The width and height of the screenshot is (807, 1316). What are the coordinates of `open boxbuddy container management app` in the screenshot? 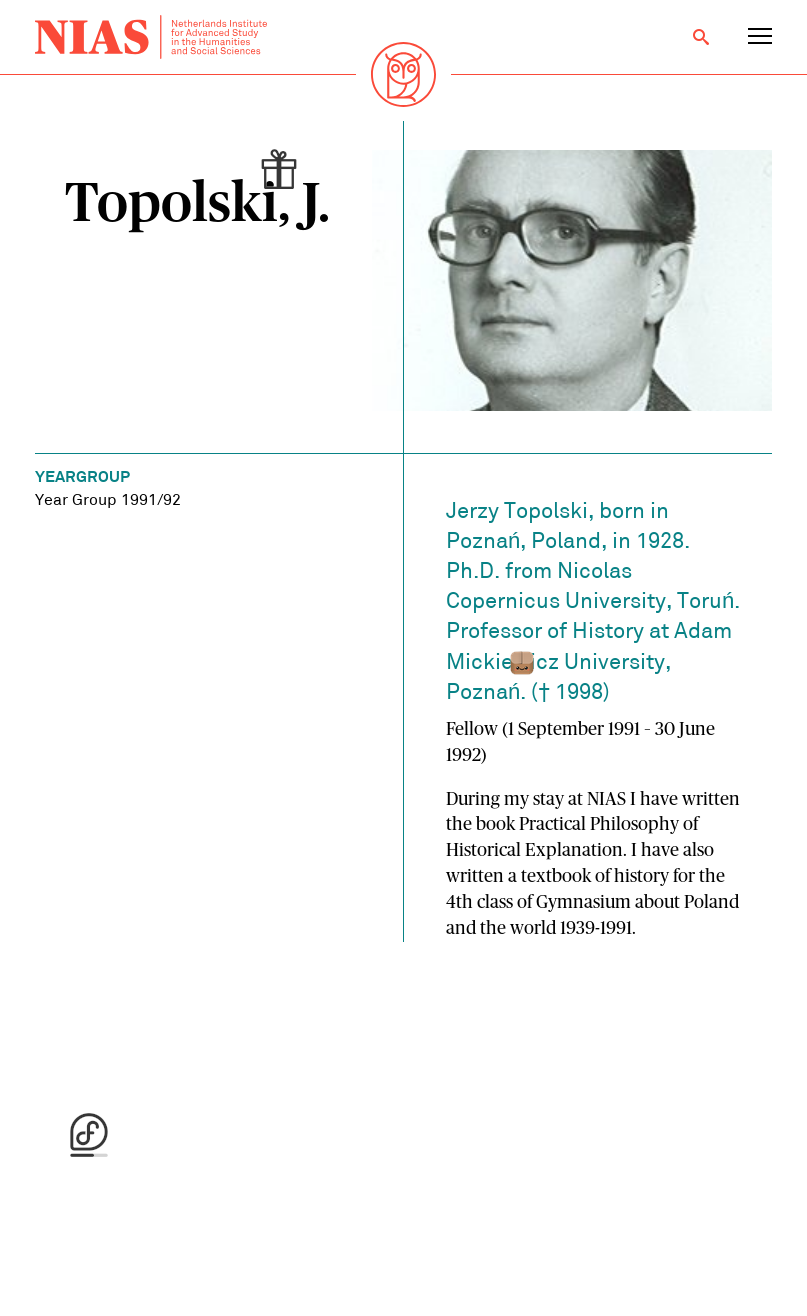 It's located at (522, 663).